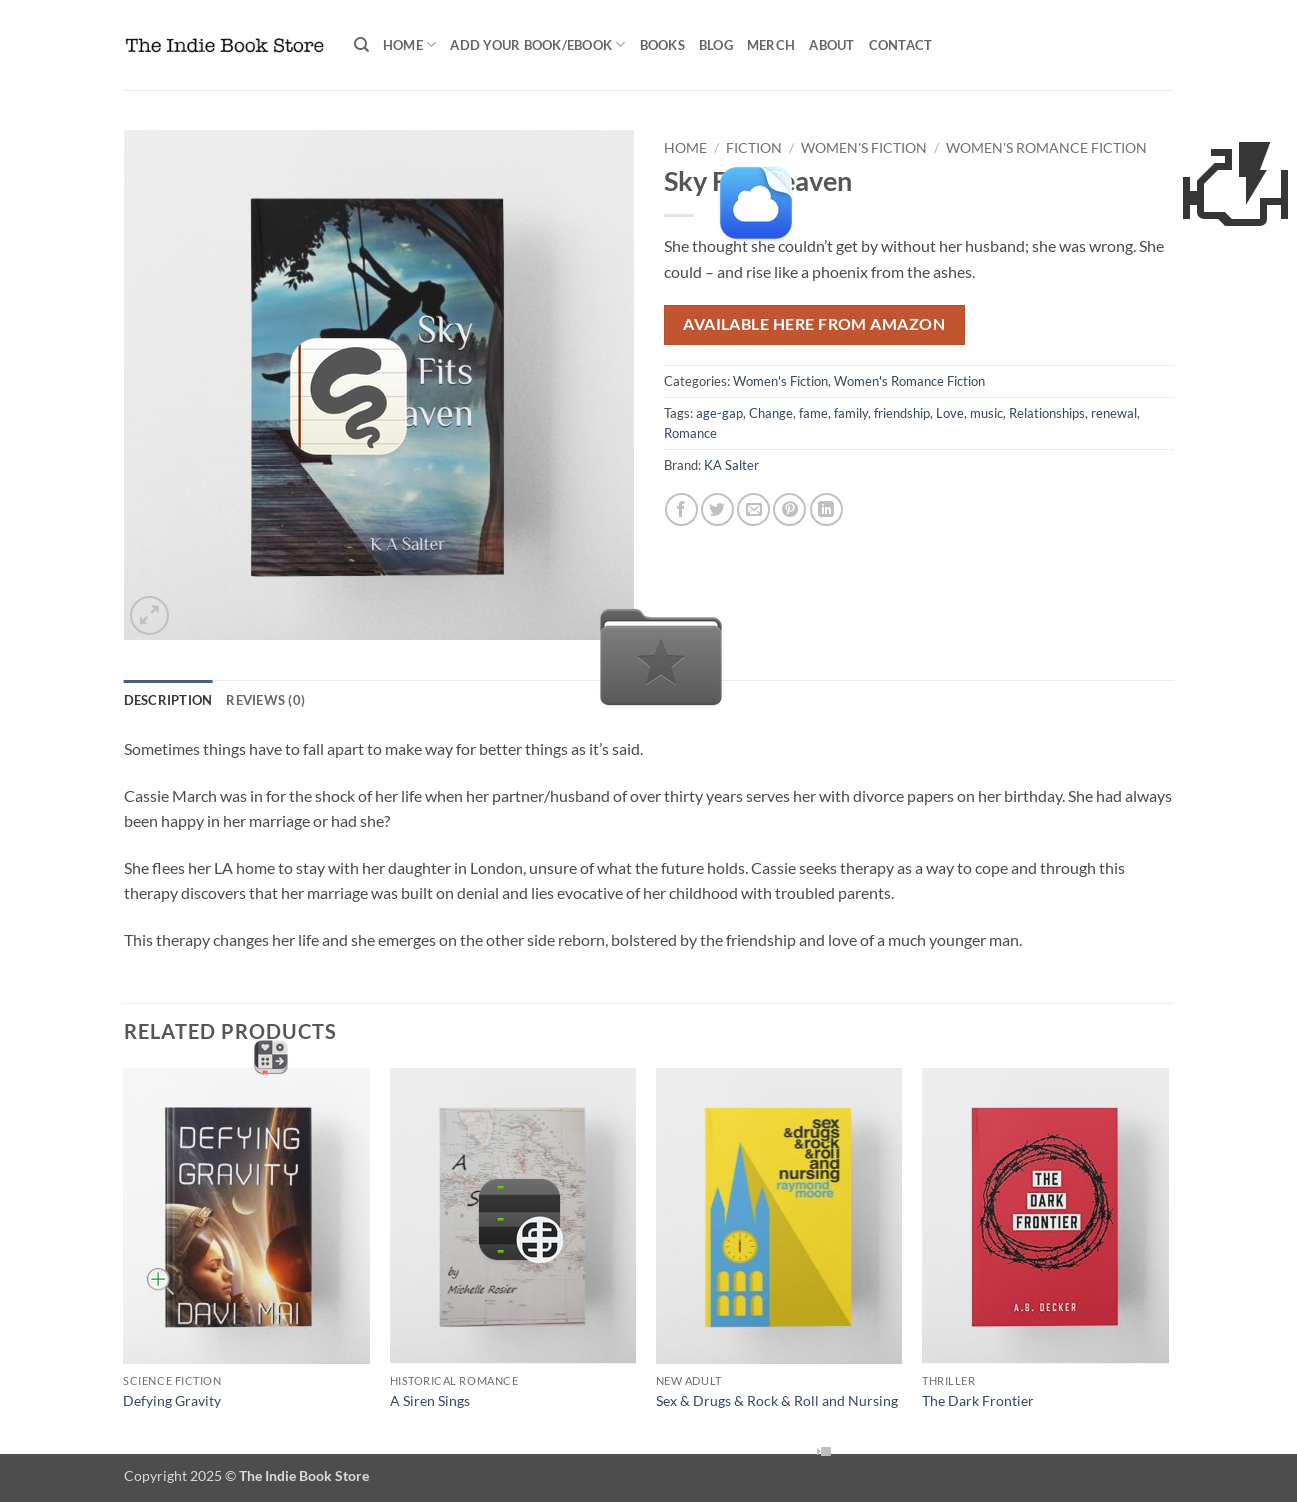 This screenshot has width=1297, height=1502. What do you see at coordinates (661, 657) in the screenshot?
I see `open bookmarked or favorite files folder` at bounding box center [661, 657].